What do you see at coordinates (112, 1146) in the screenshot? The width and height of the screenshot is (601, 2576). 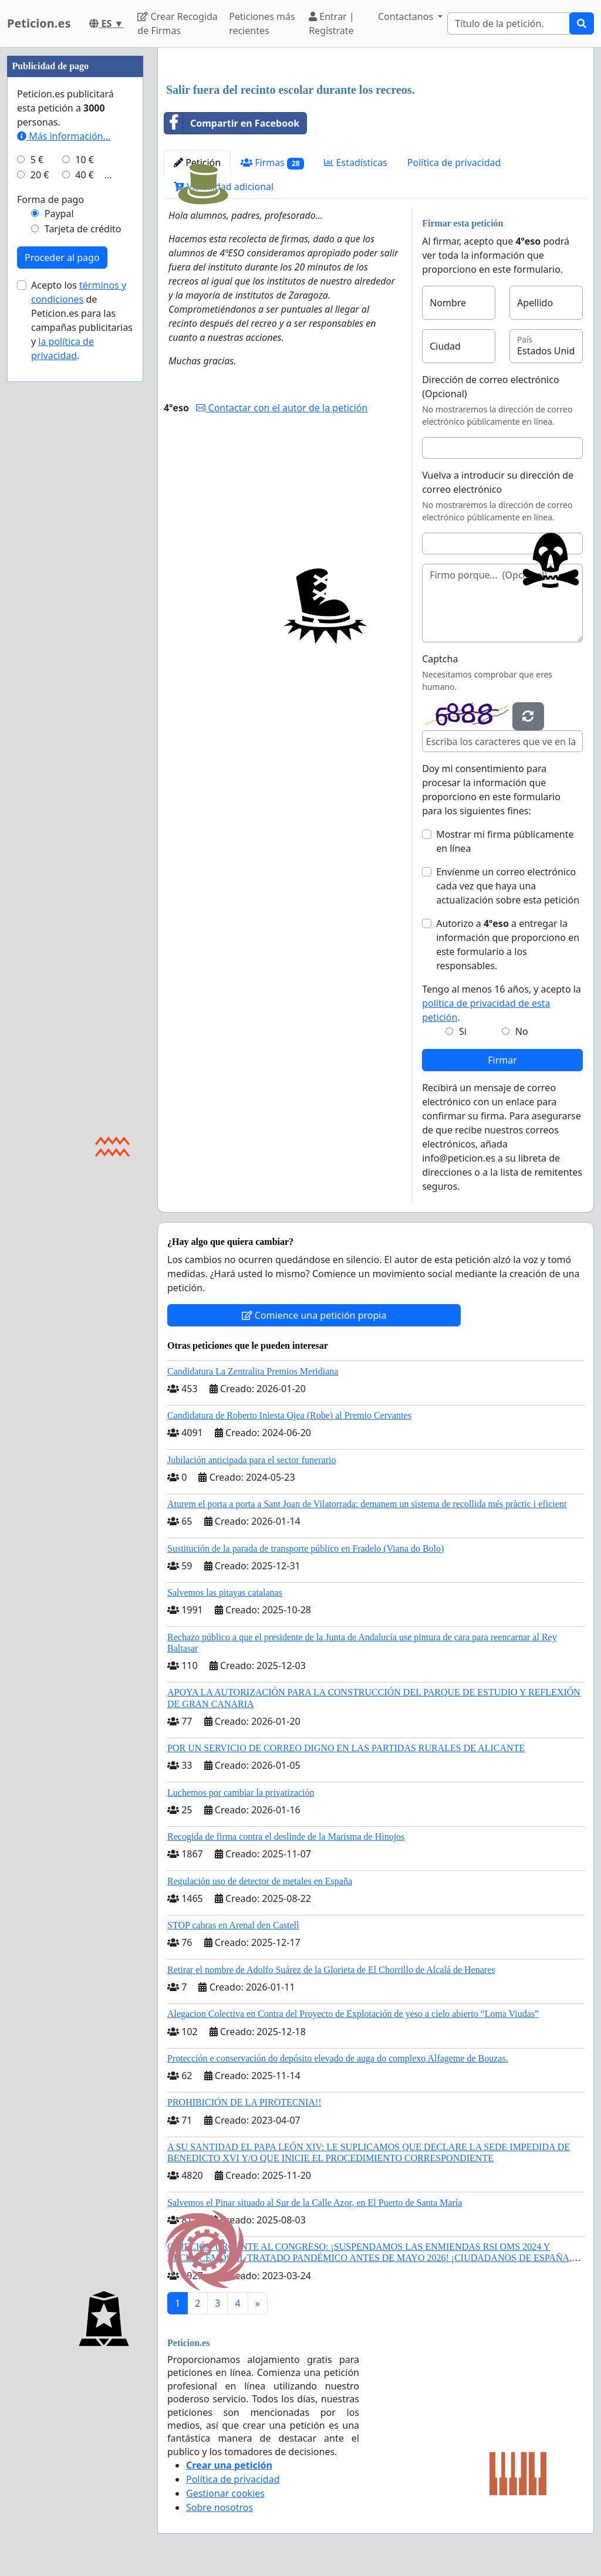 I see `represents the aquarius zodiac sign` at bounding box center [112, 1146].